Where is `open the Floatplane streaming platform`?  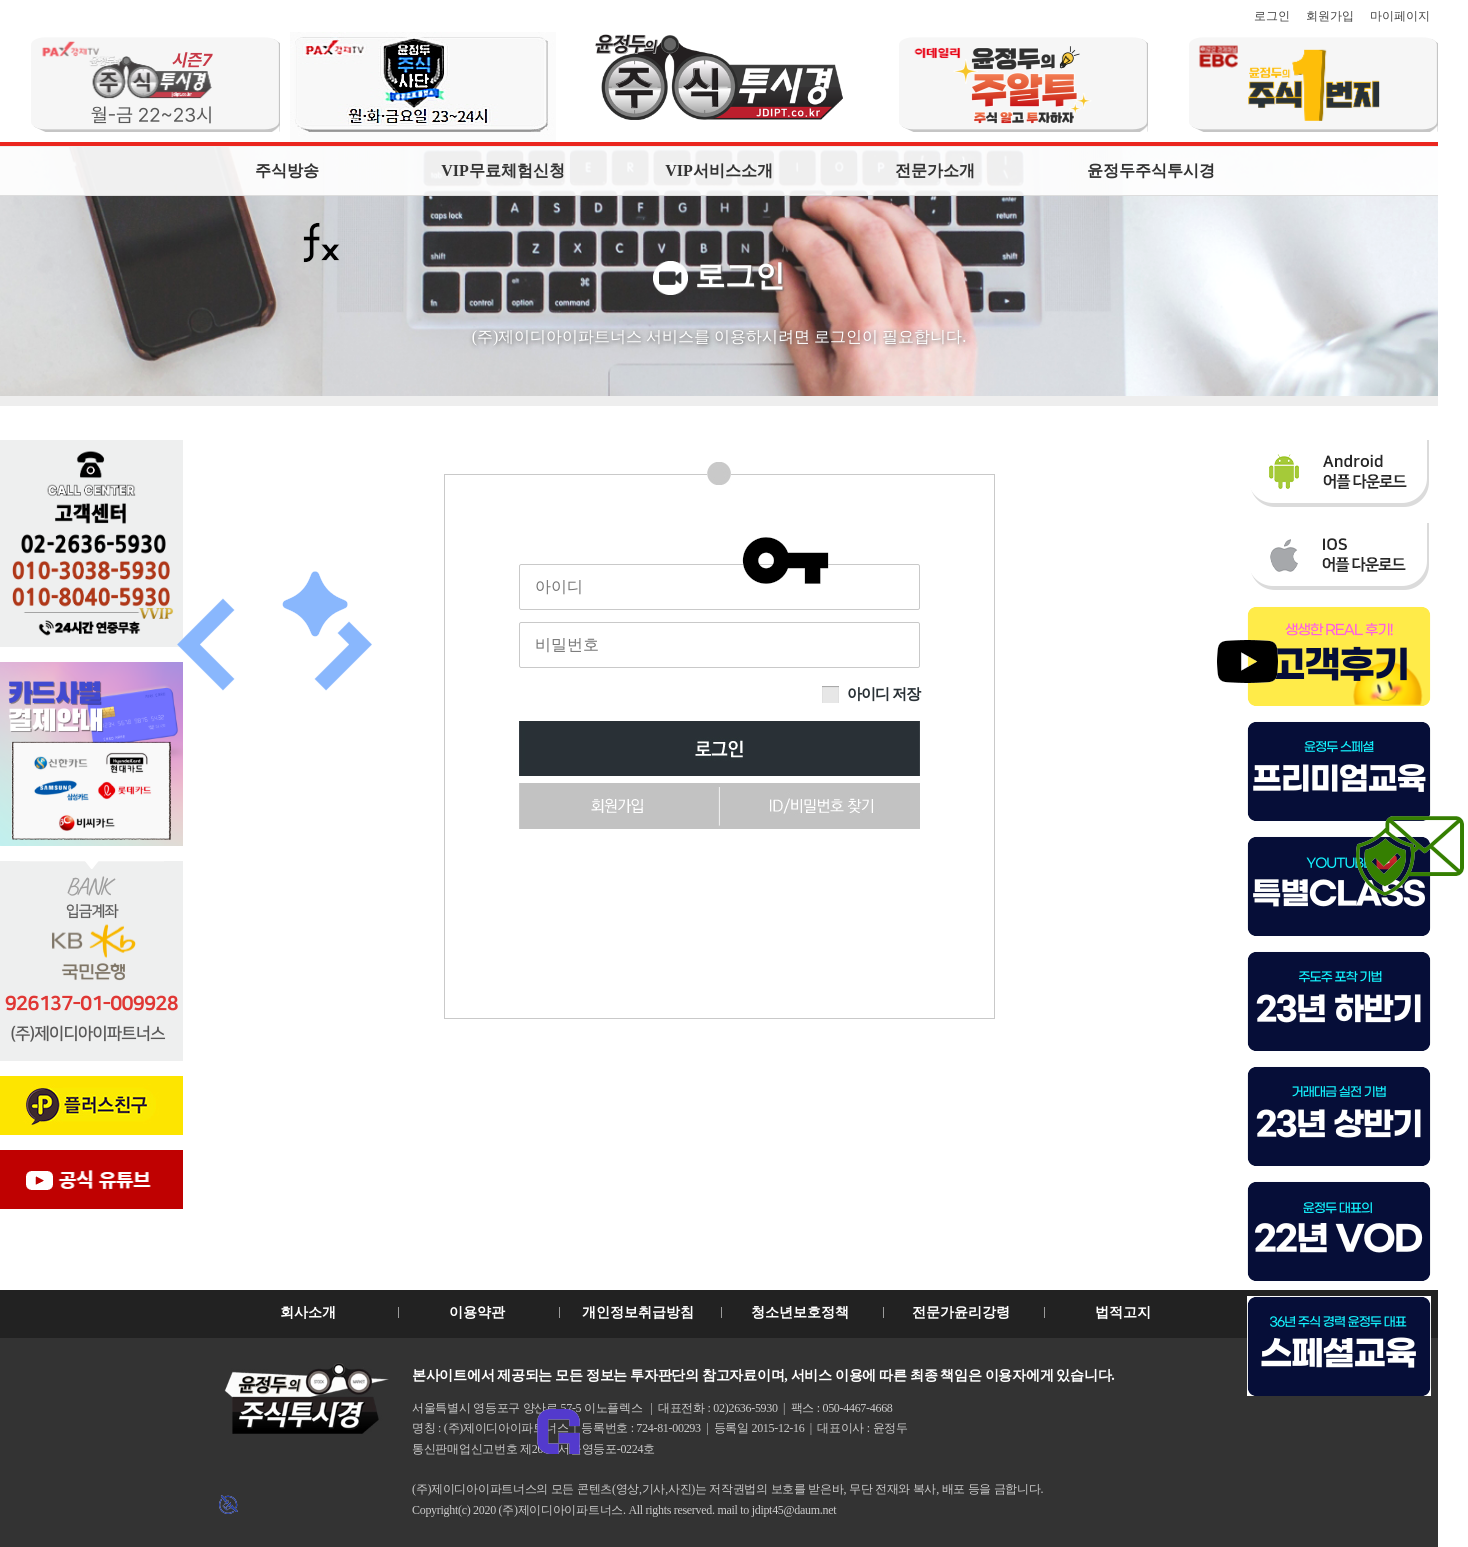
open the Floatplane streaming platform is located at coordinates (228, 1504).